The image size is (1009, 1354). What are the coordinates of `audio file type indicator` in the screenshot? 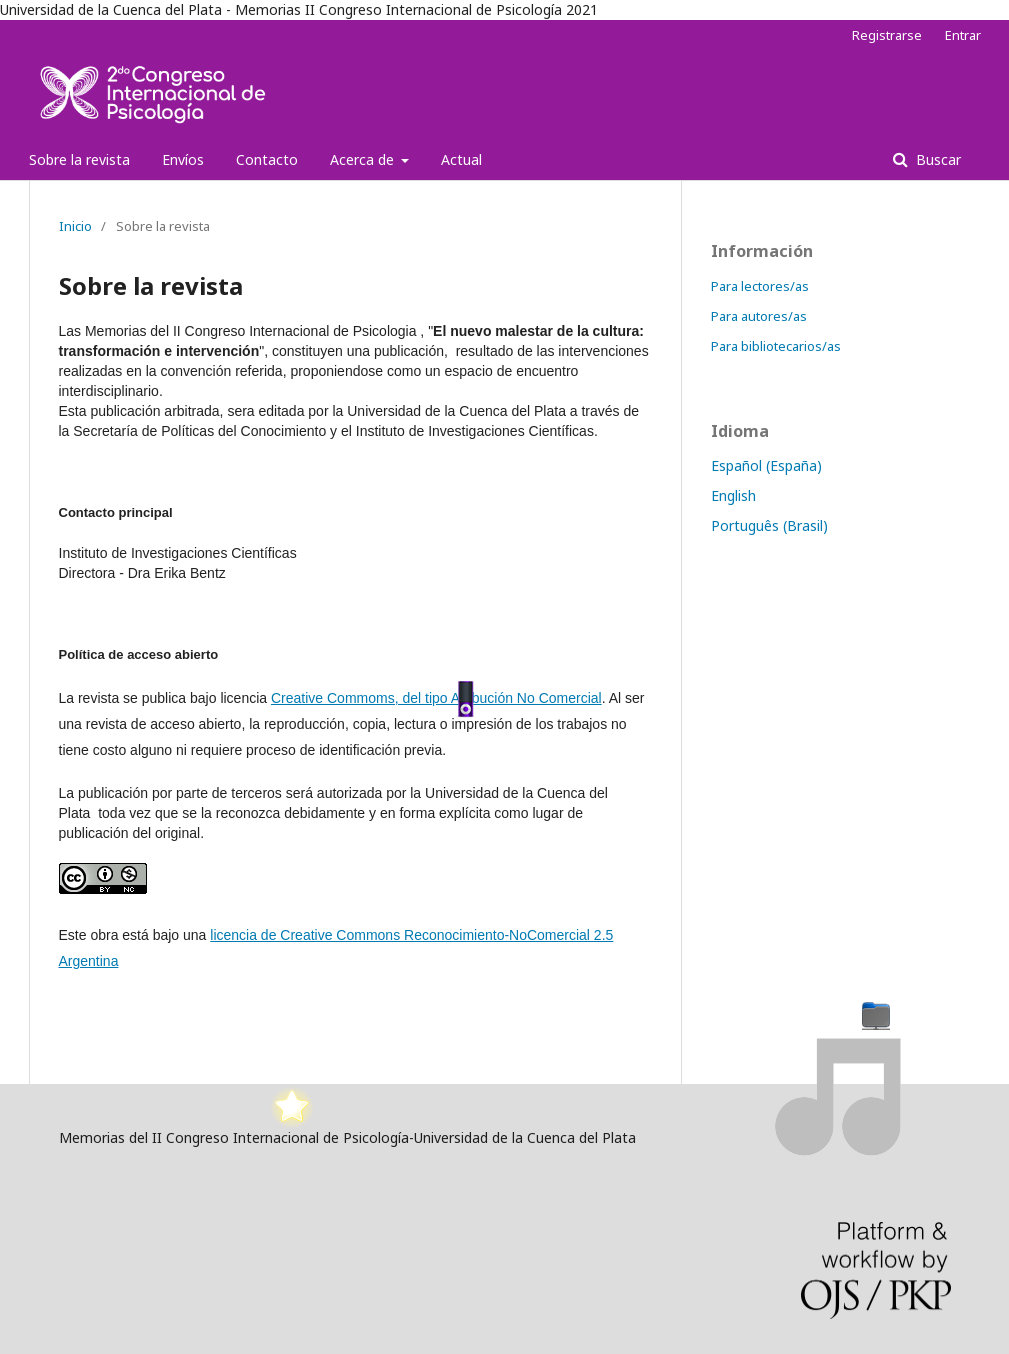 It's located at (842, 1097).